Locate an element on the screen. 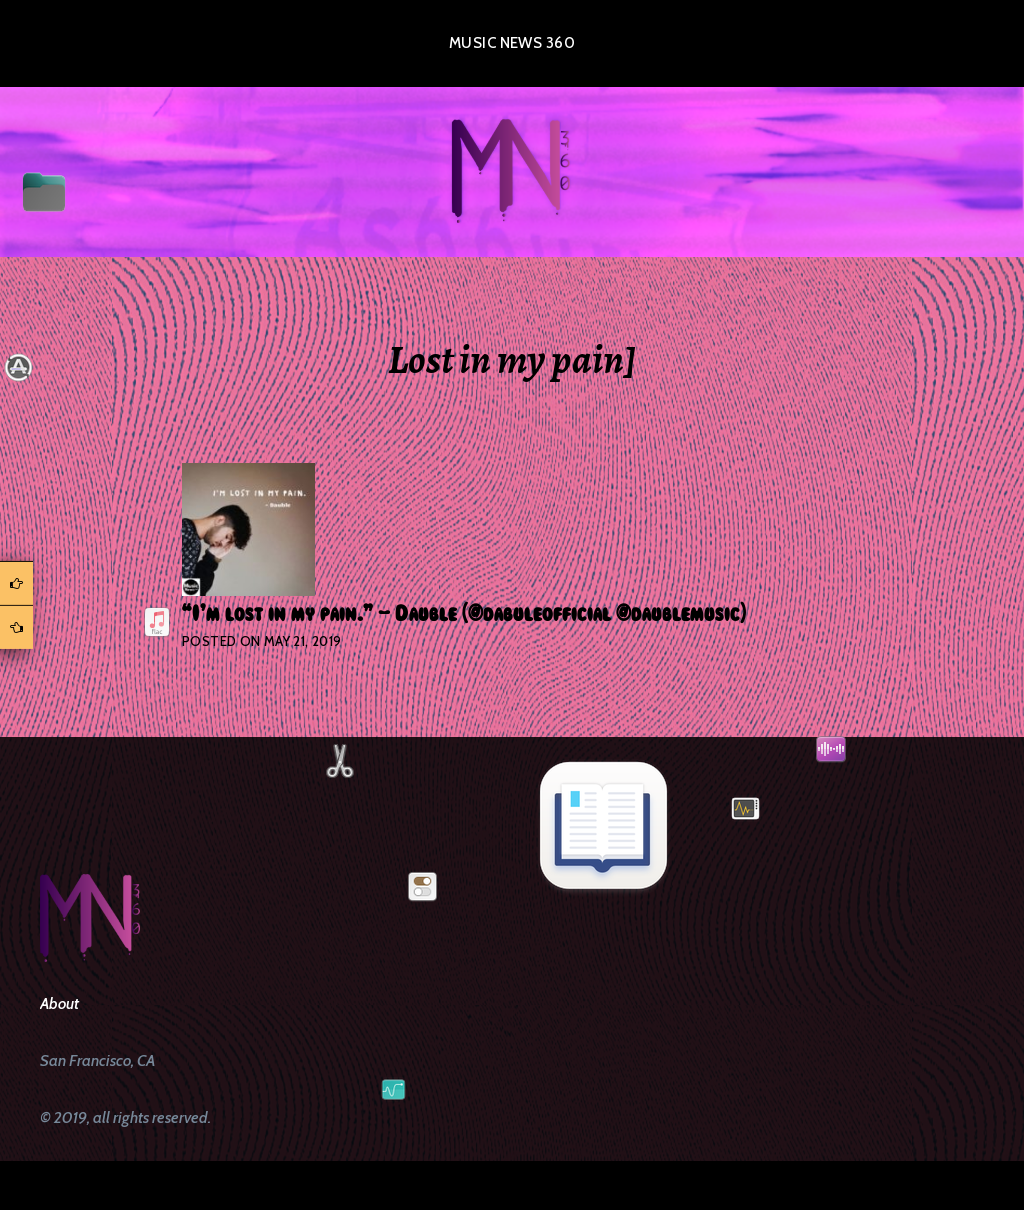 This screenshot has height=1210, width=1024. open system monitor to view resource usage is located at coordinates (745, 808).